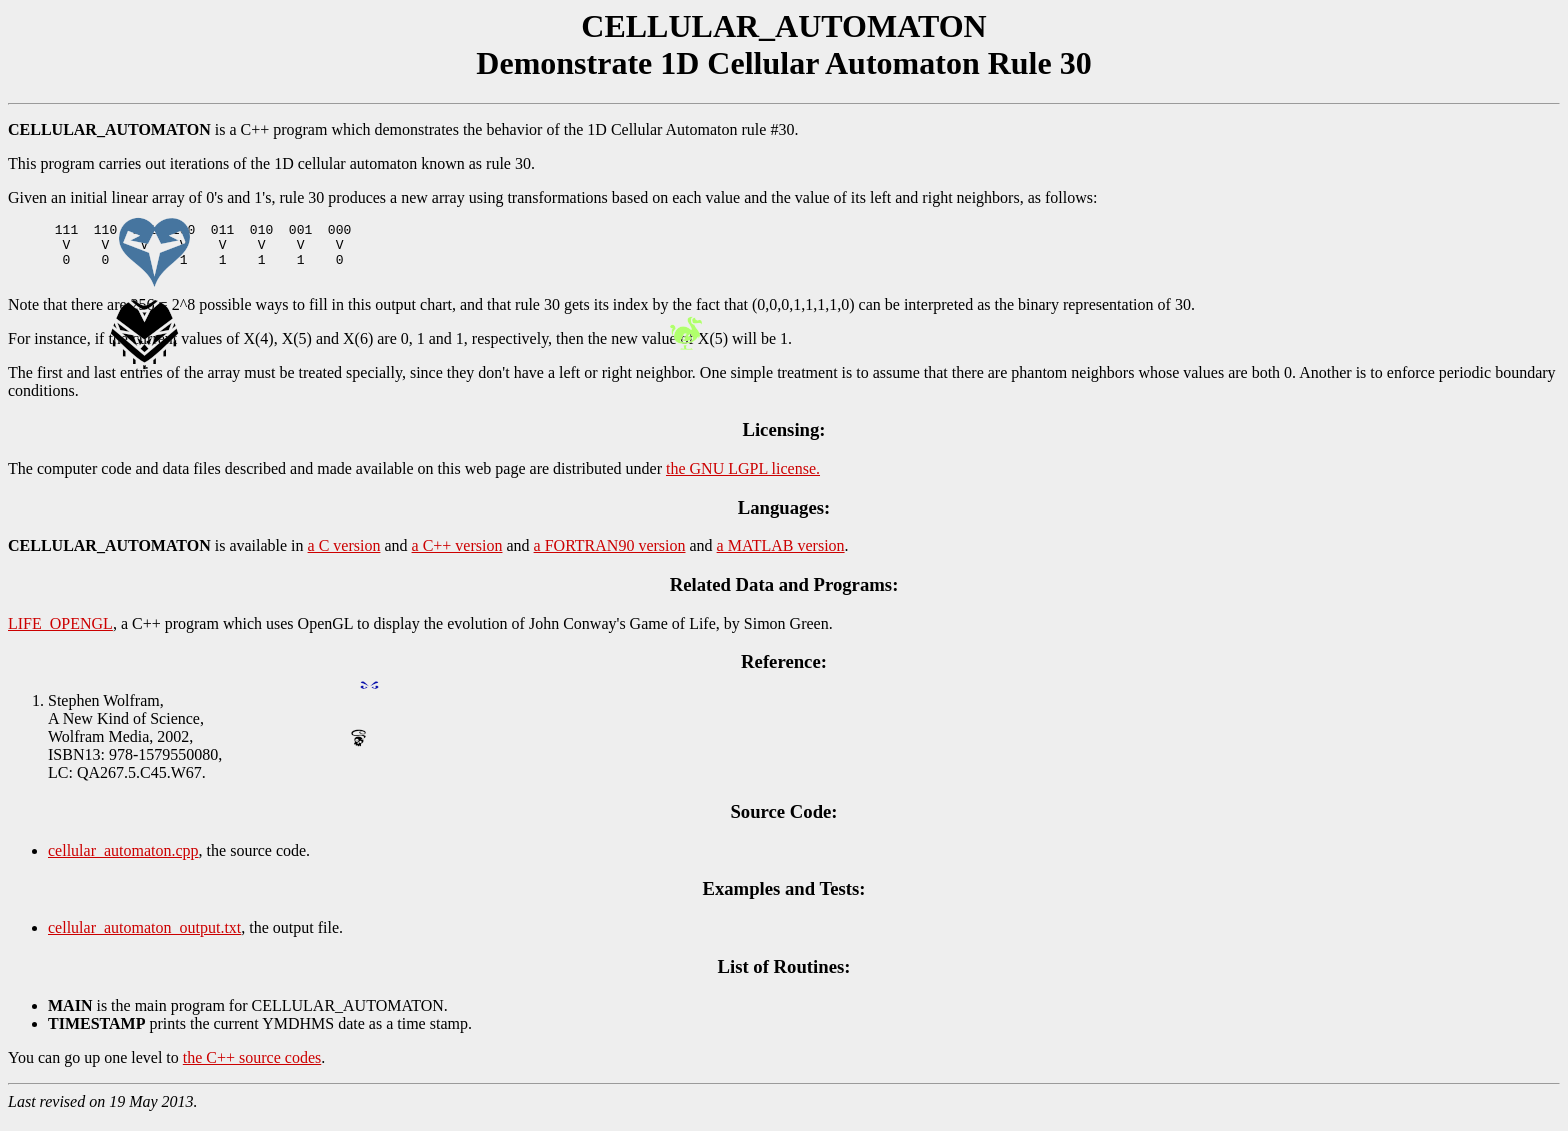  What do you see at coordinates (686, 333) in the screenshot?
I see `dodo bird icon for extinct species or wildlife game` at bounding box center [686, 333].